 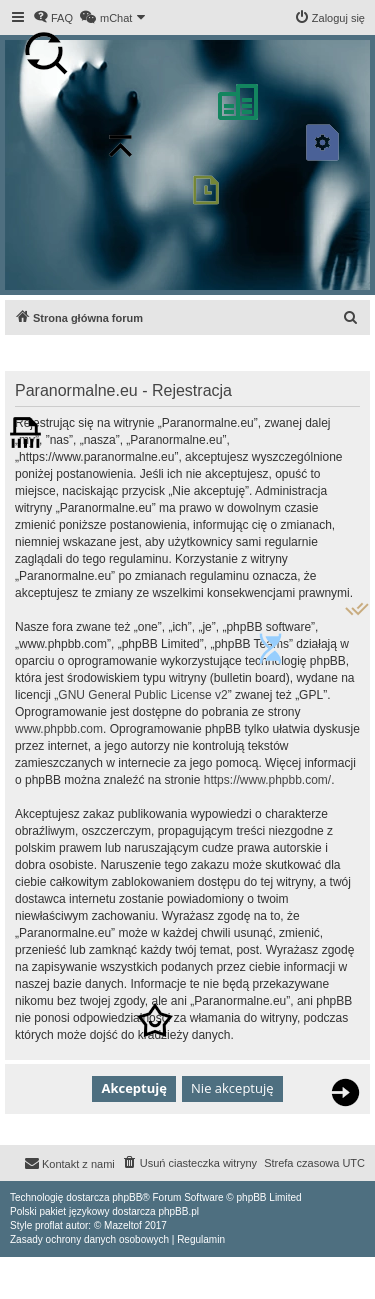 I want to click on access file settings or preferences, so click(x=322, y=142).